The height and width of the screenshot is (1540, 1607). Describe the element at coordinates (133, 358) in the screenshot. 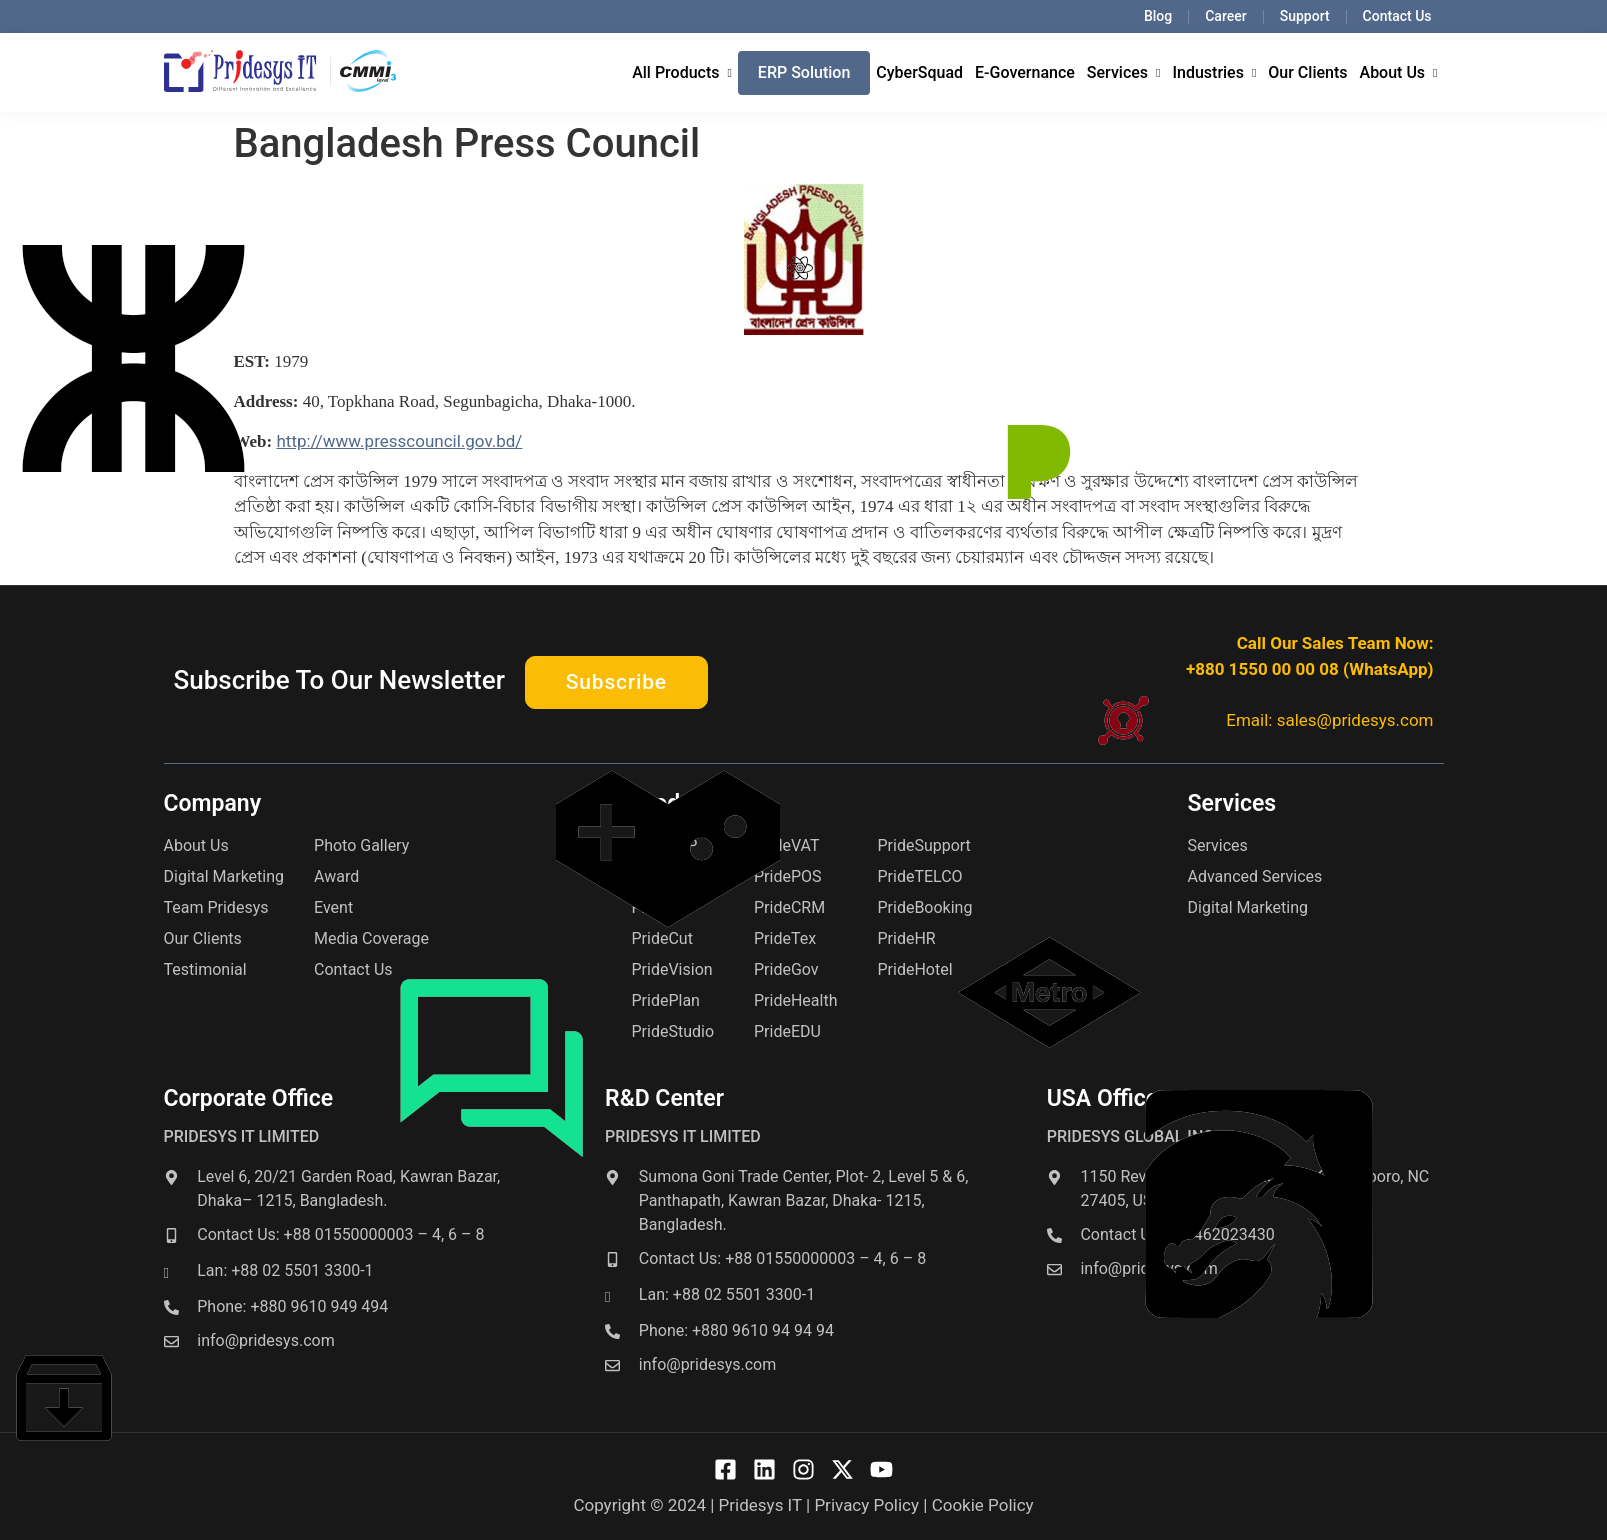

I see `open the Shenzhen Metro app` at that location.